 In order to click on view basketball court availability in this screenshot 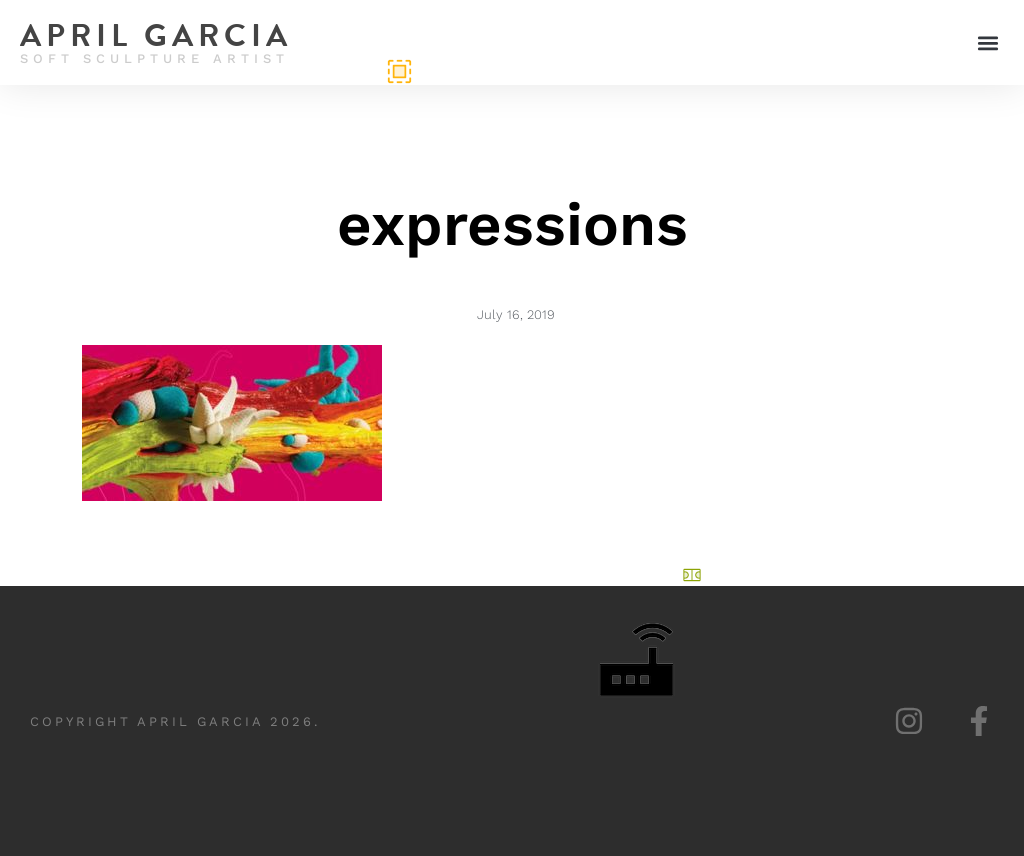, I will do `click(692, 575)`.